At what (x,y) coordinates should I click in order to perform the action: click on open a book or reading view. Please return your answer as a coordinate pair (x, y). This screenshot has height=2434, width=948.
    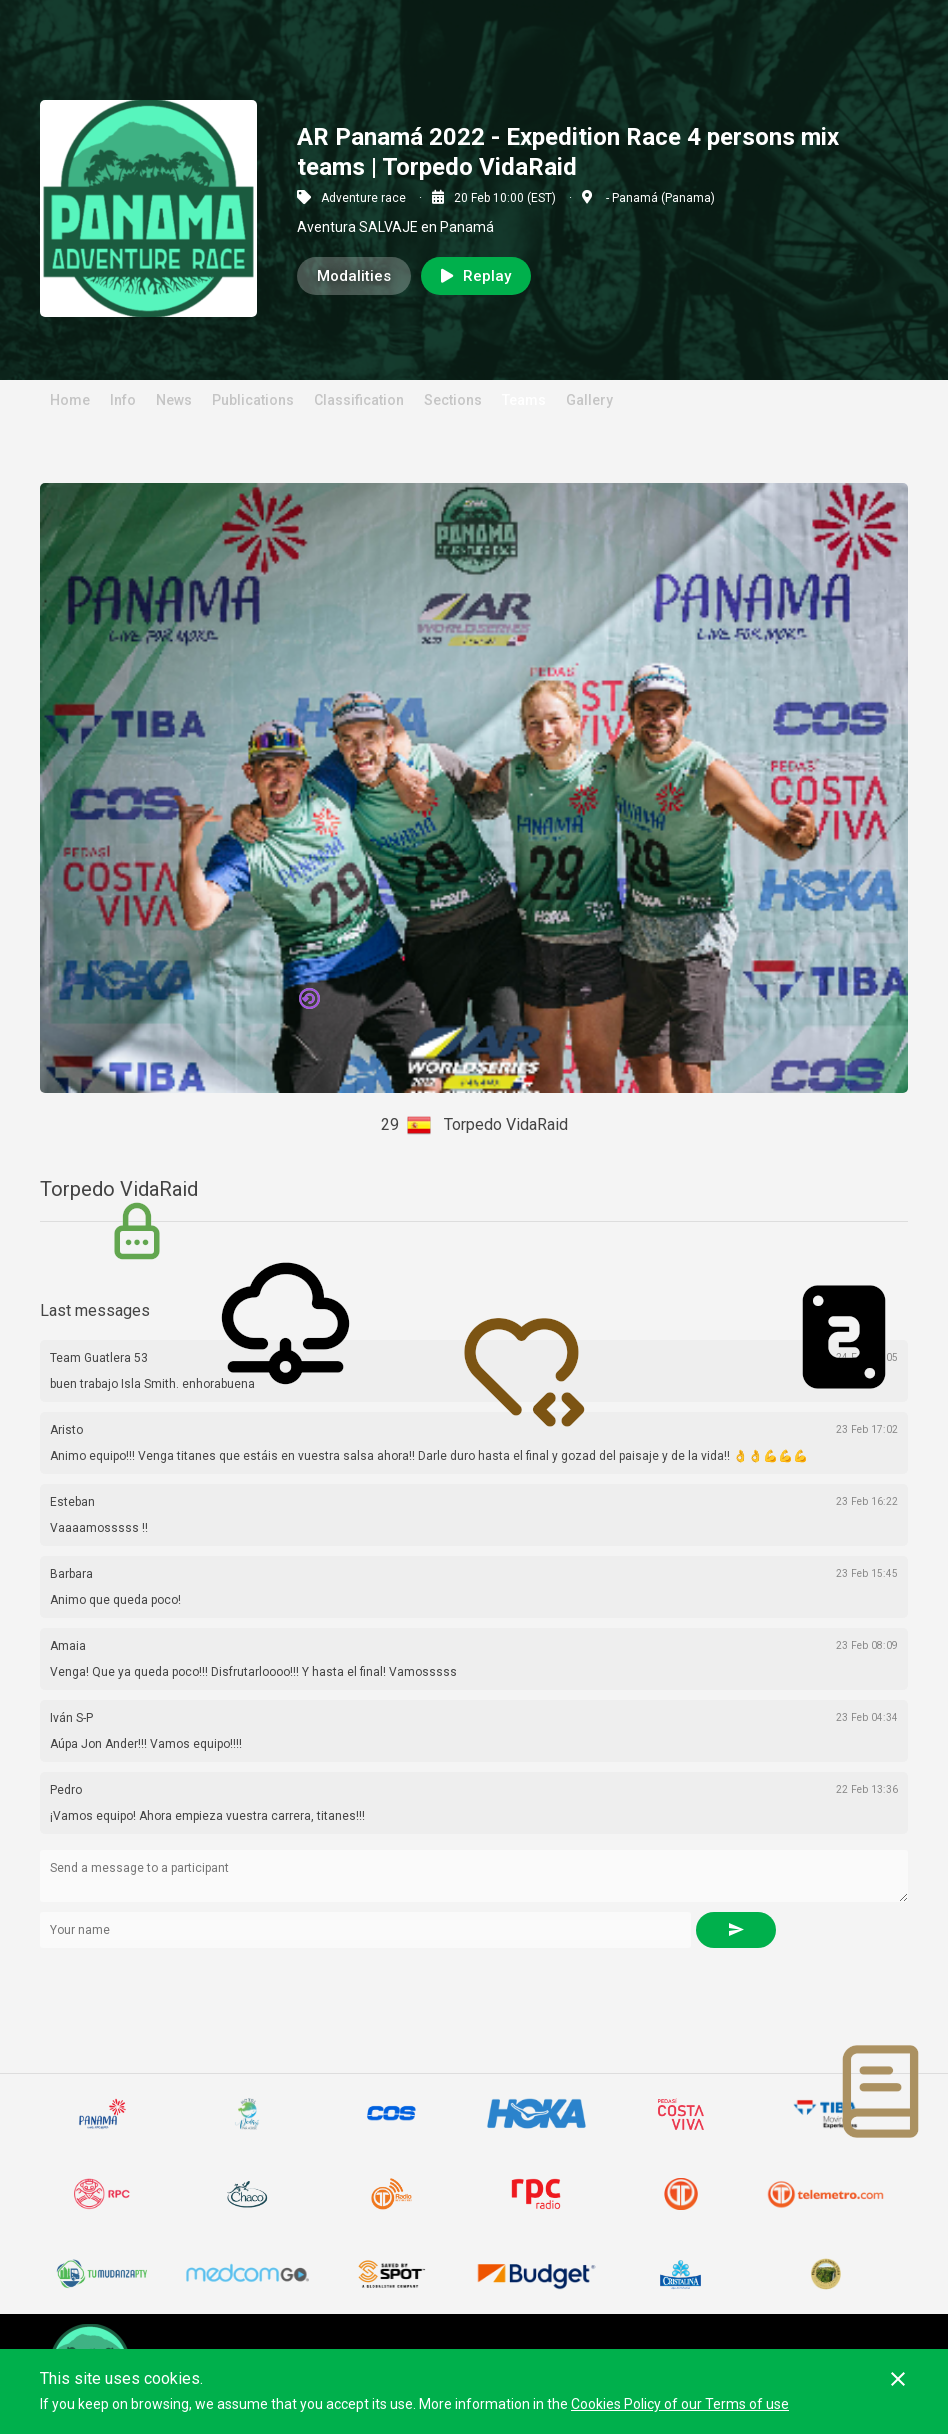
    Looking at the image, I should click on (880, 2091).